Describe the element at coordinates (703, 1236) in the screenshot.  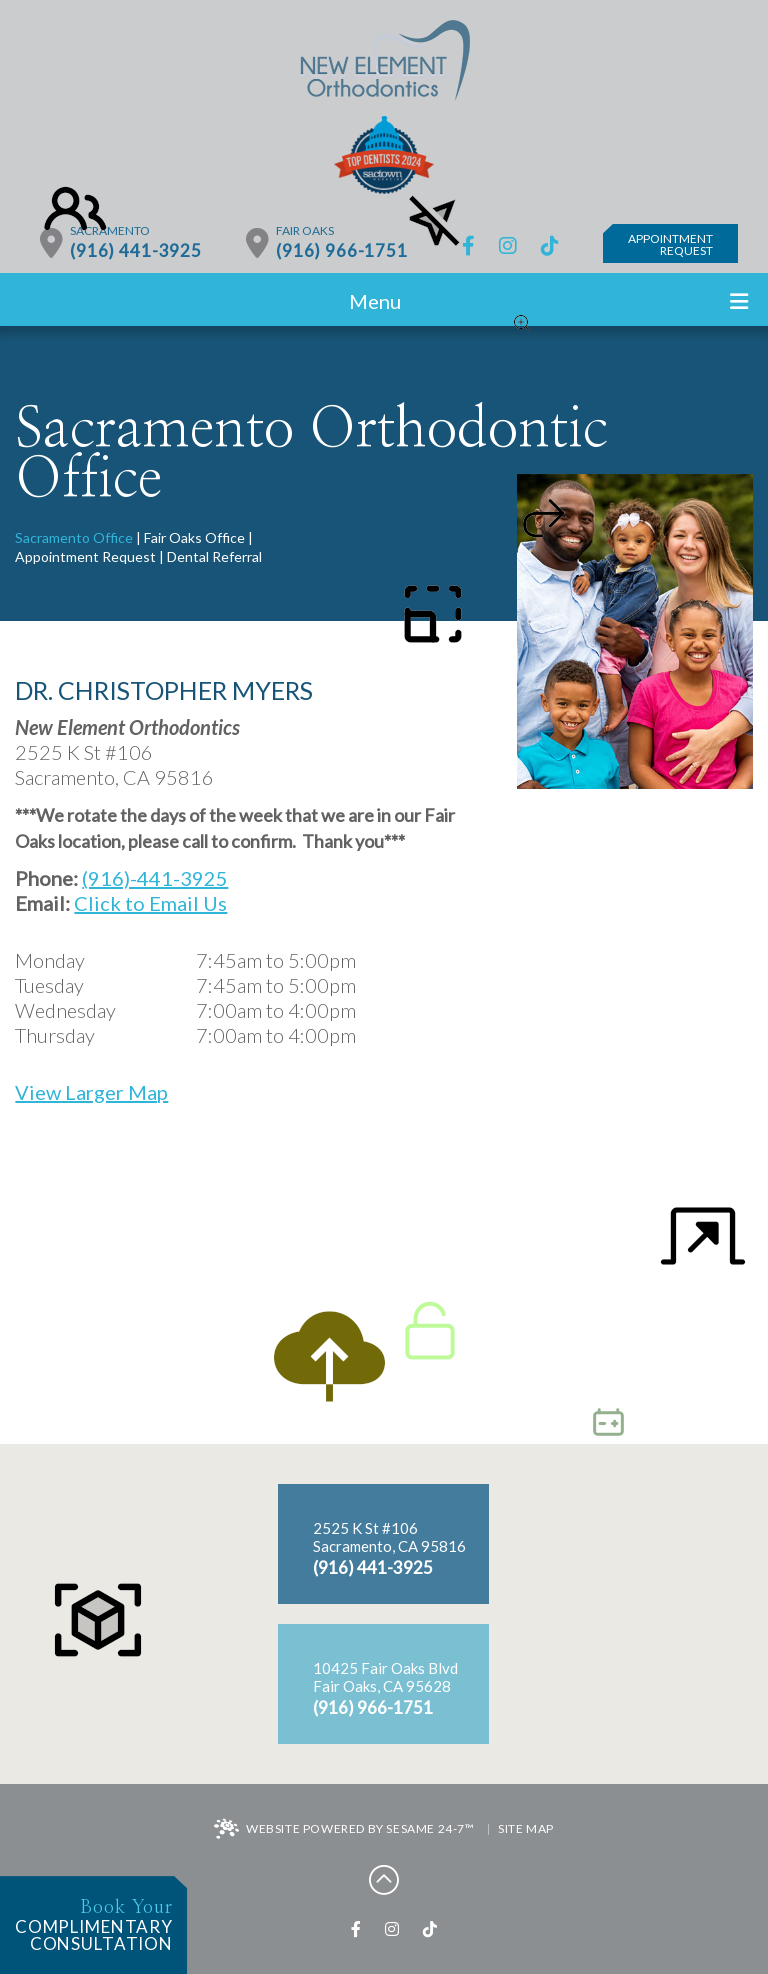
I see `open link in a new tab` at that location.